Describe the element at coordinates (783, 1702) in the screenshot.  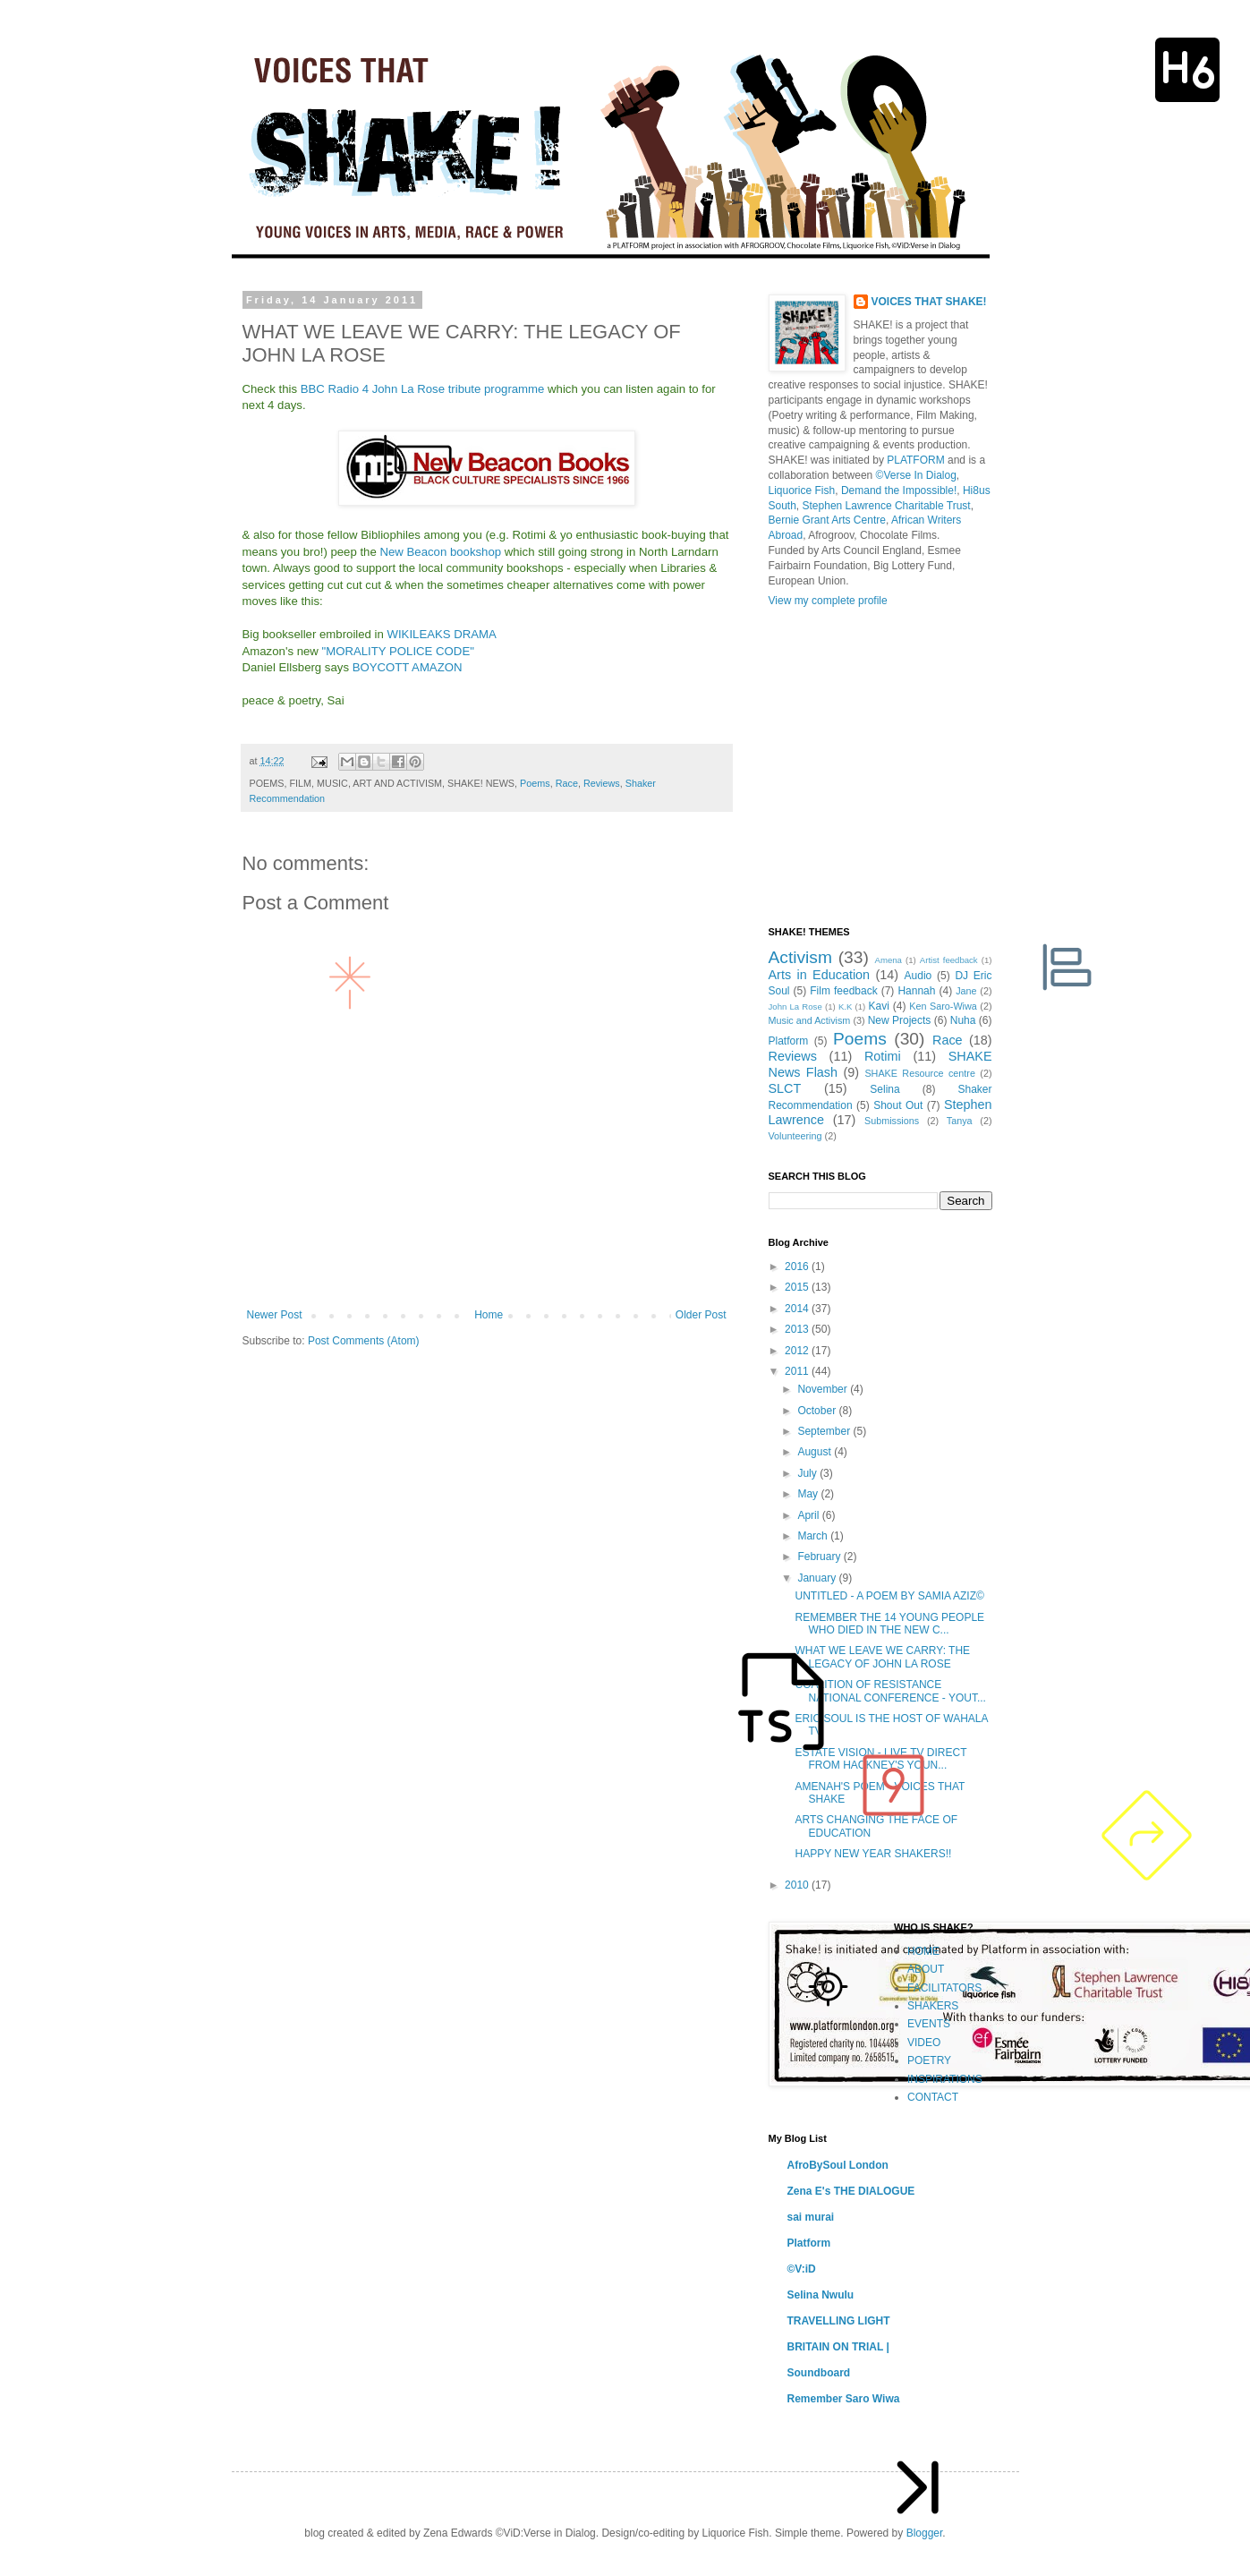
I see `a TypeScript file` at that location.